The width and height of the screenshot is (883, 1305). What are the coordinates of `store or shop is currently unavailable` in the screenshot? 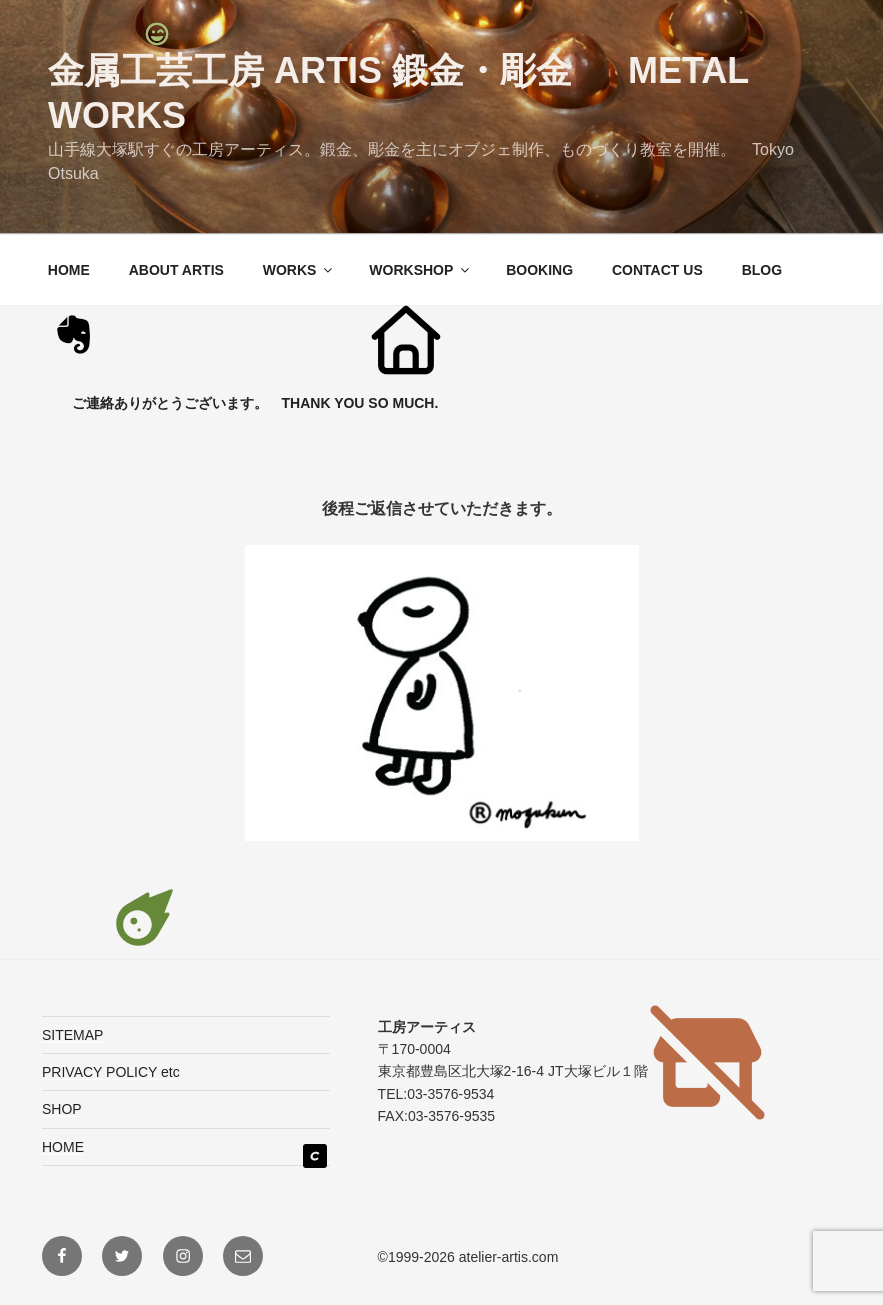 It's located at (707, 1062).